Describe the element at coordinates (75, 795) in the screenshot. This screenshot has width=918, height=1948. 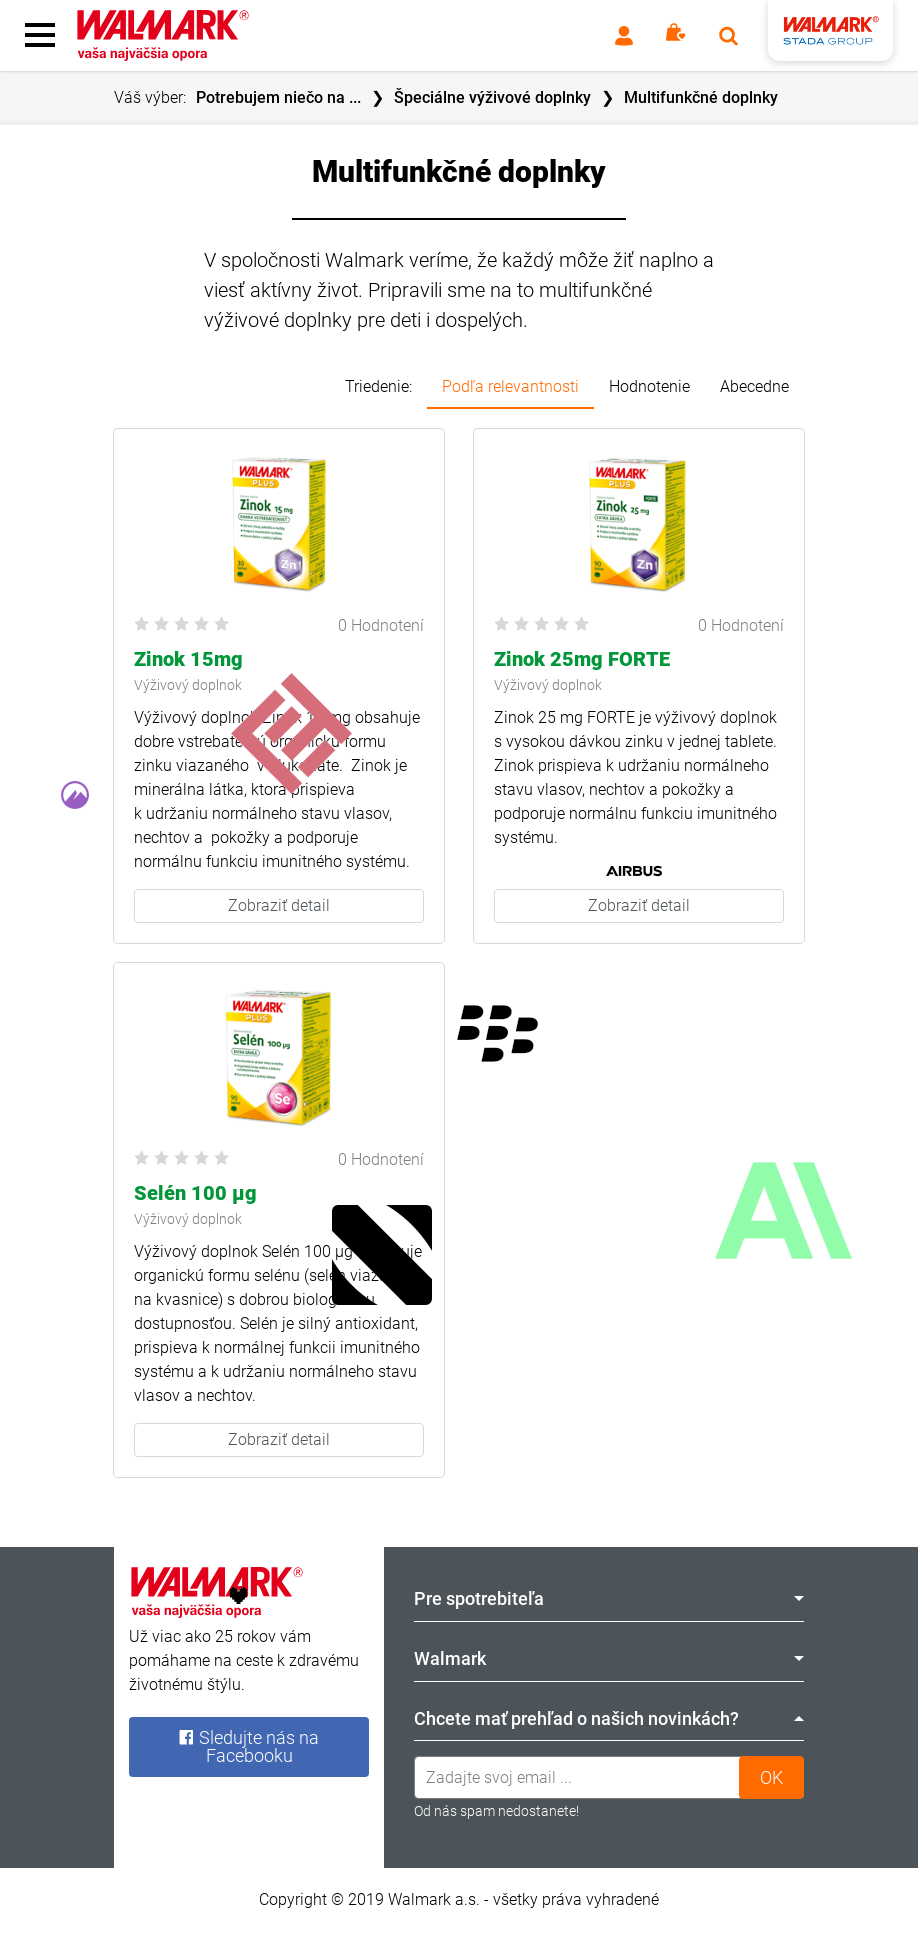
I see `cinnamon desktop environment logo` at that location.